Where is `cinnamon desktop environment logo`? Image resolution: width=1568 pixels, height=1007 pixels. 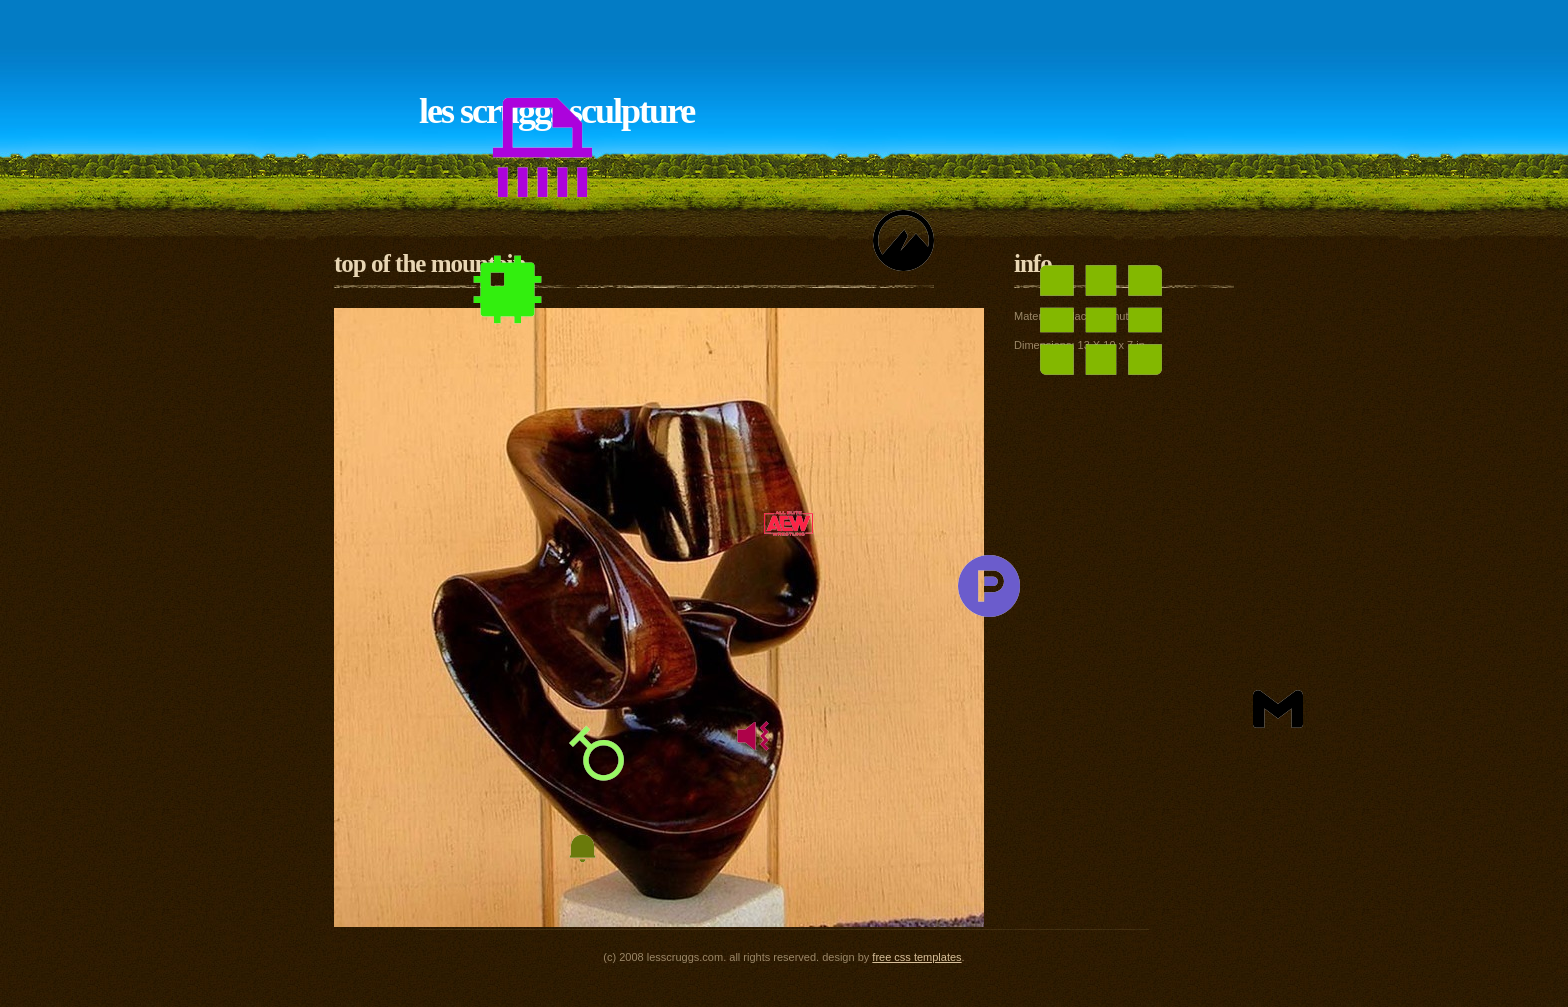 cinnamon desktop environment logo is located at coordinates (903, 240).